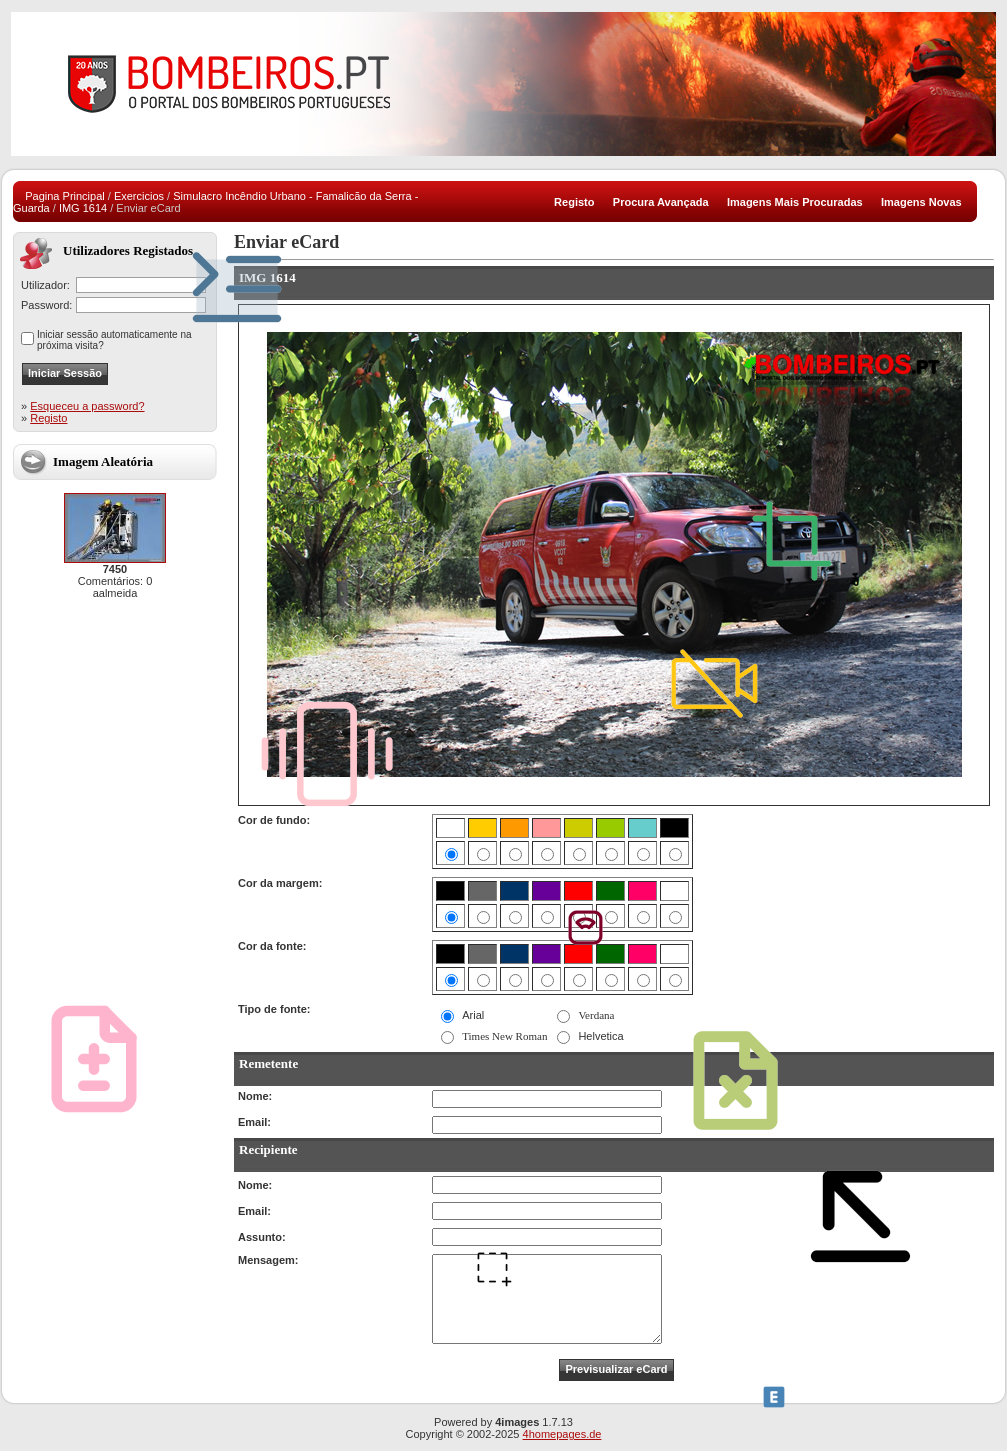 The height and width of the screenshot is (1451, 1007). I want to click on navigate to the top-left or beginning of content, so click(856, 1216).